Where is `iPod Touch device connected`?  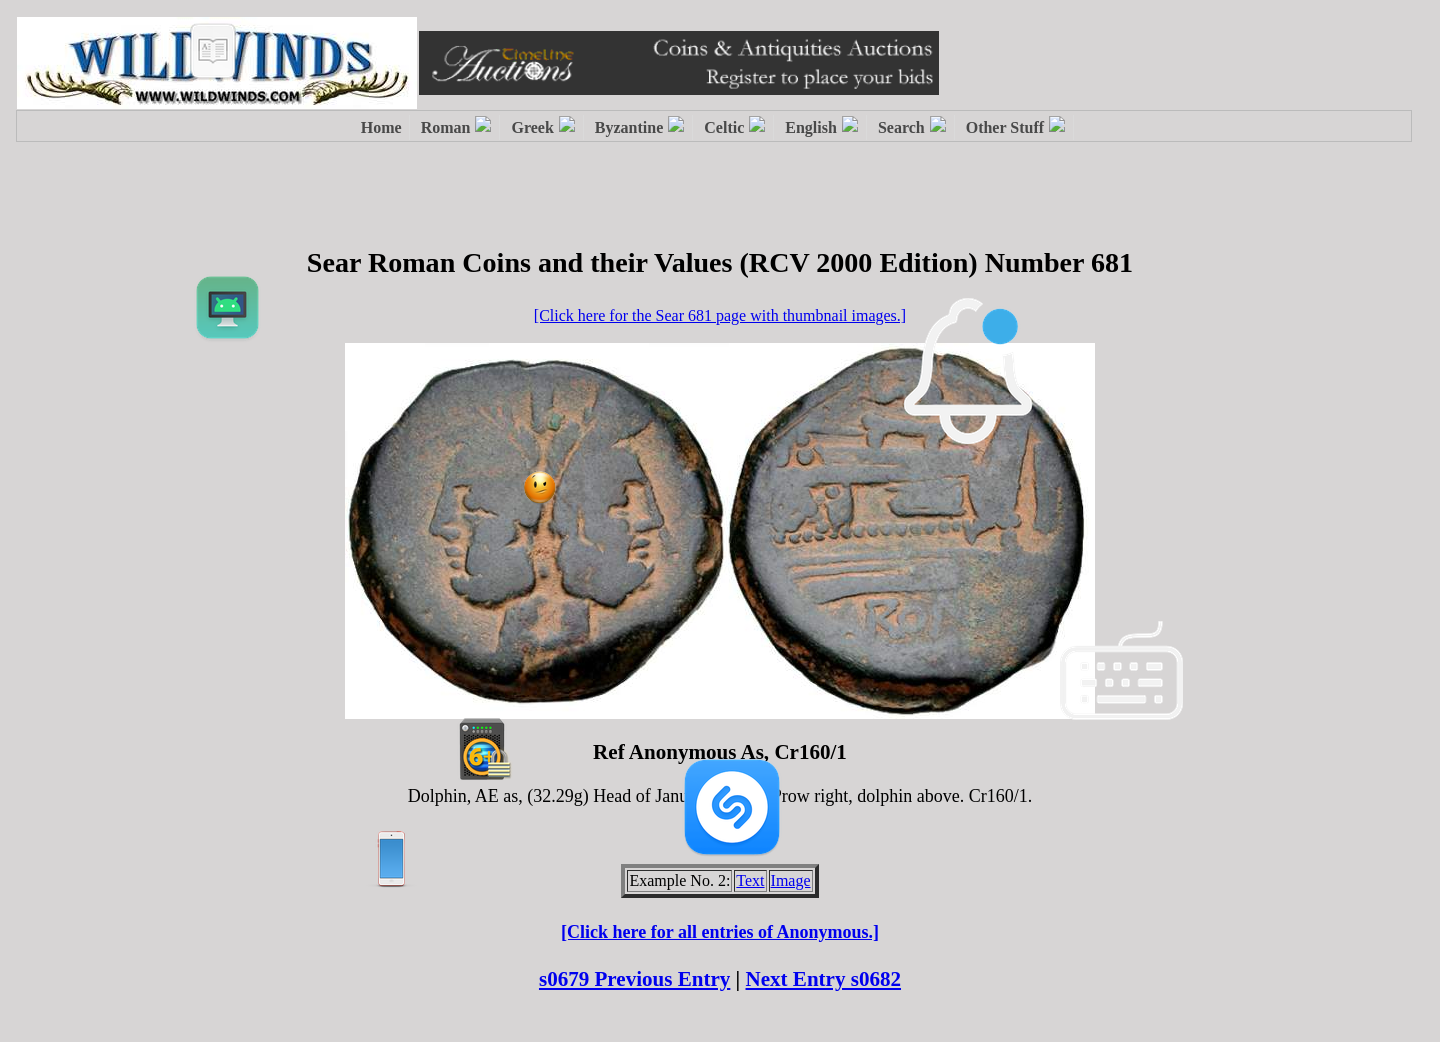
iPod Touch device connected is located at coordinates (391, 859).